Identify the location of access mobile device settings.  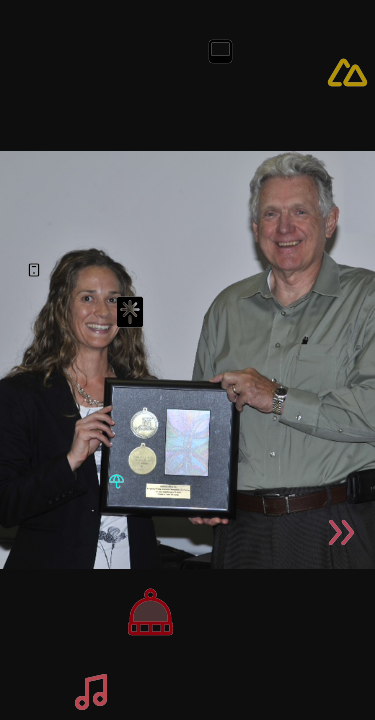
(34, 270).